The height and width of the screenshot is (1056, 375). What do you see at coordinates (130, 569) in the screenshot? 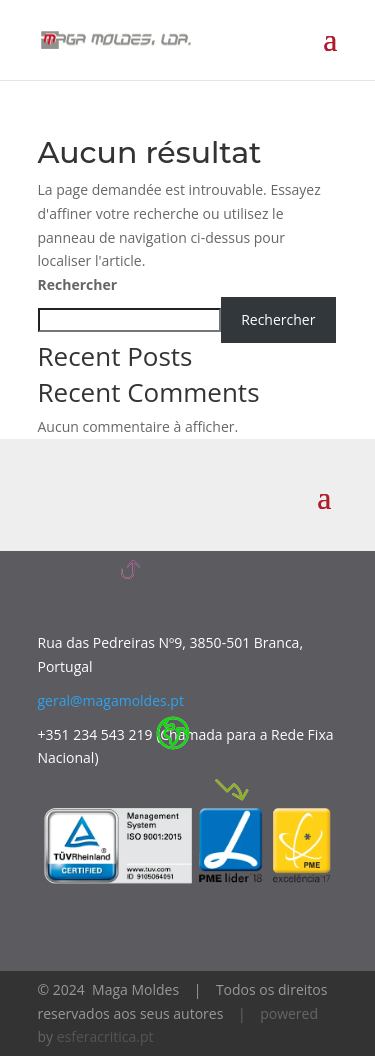
I see `go back to top of page` at bounding box center [130, 569].